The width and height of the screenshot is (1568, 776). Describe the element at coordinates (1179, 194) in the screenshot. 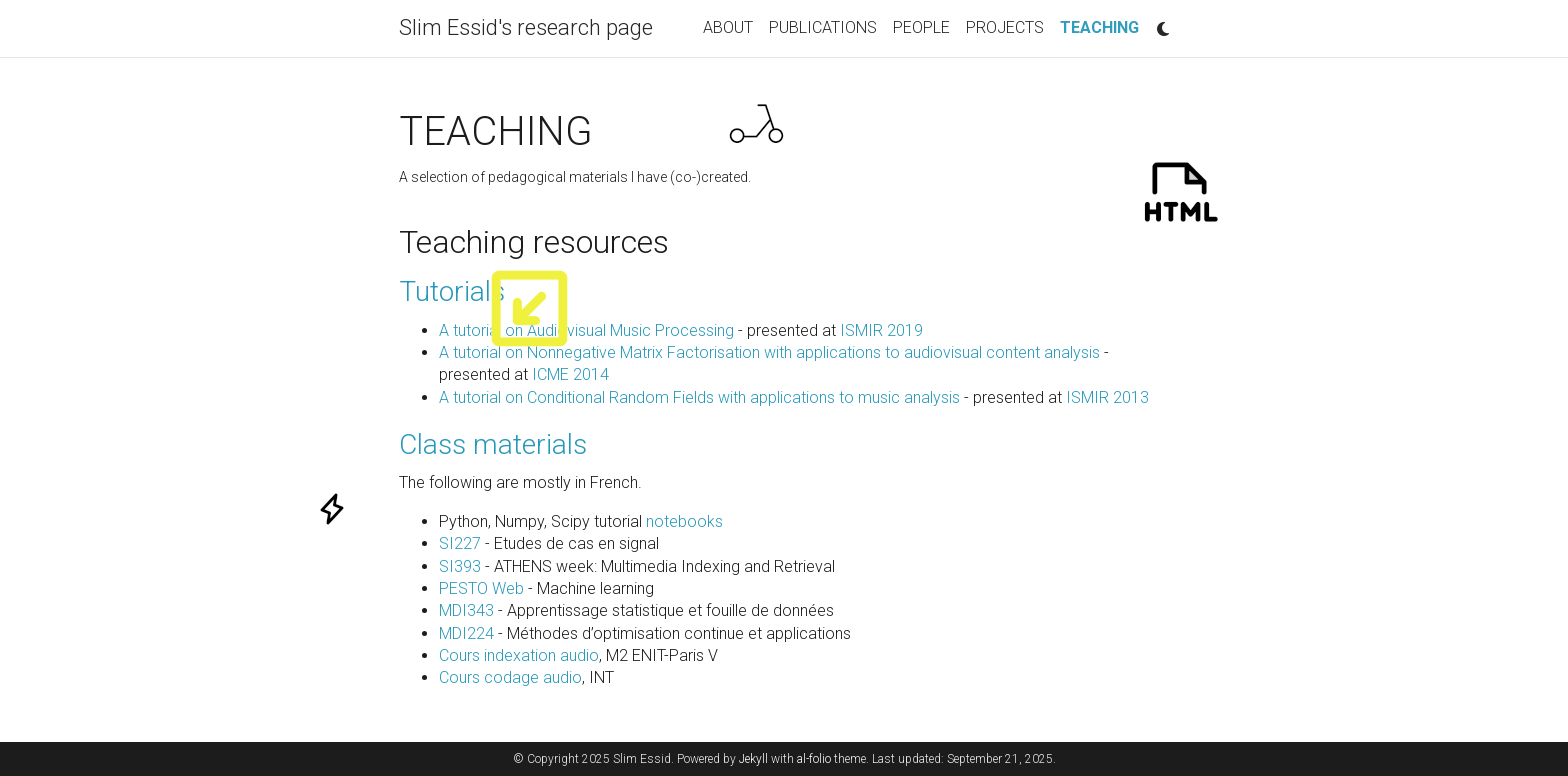

I see `view or open an HTML file` at that location.